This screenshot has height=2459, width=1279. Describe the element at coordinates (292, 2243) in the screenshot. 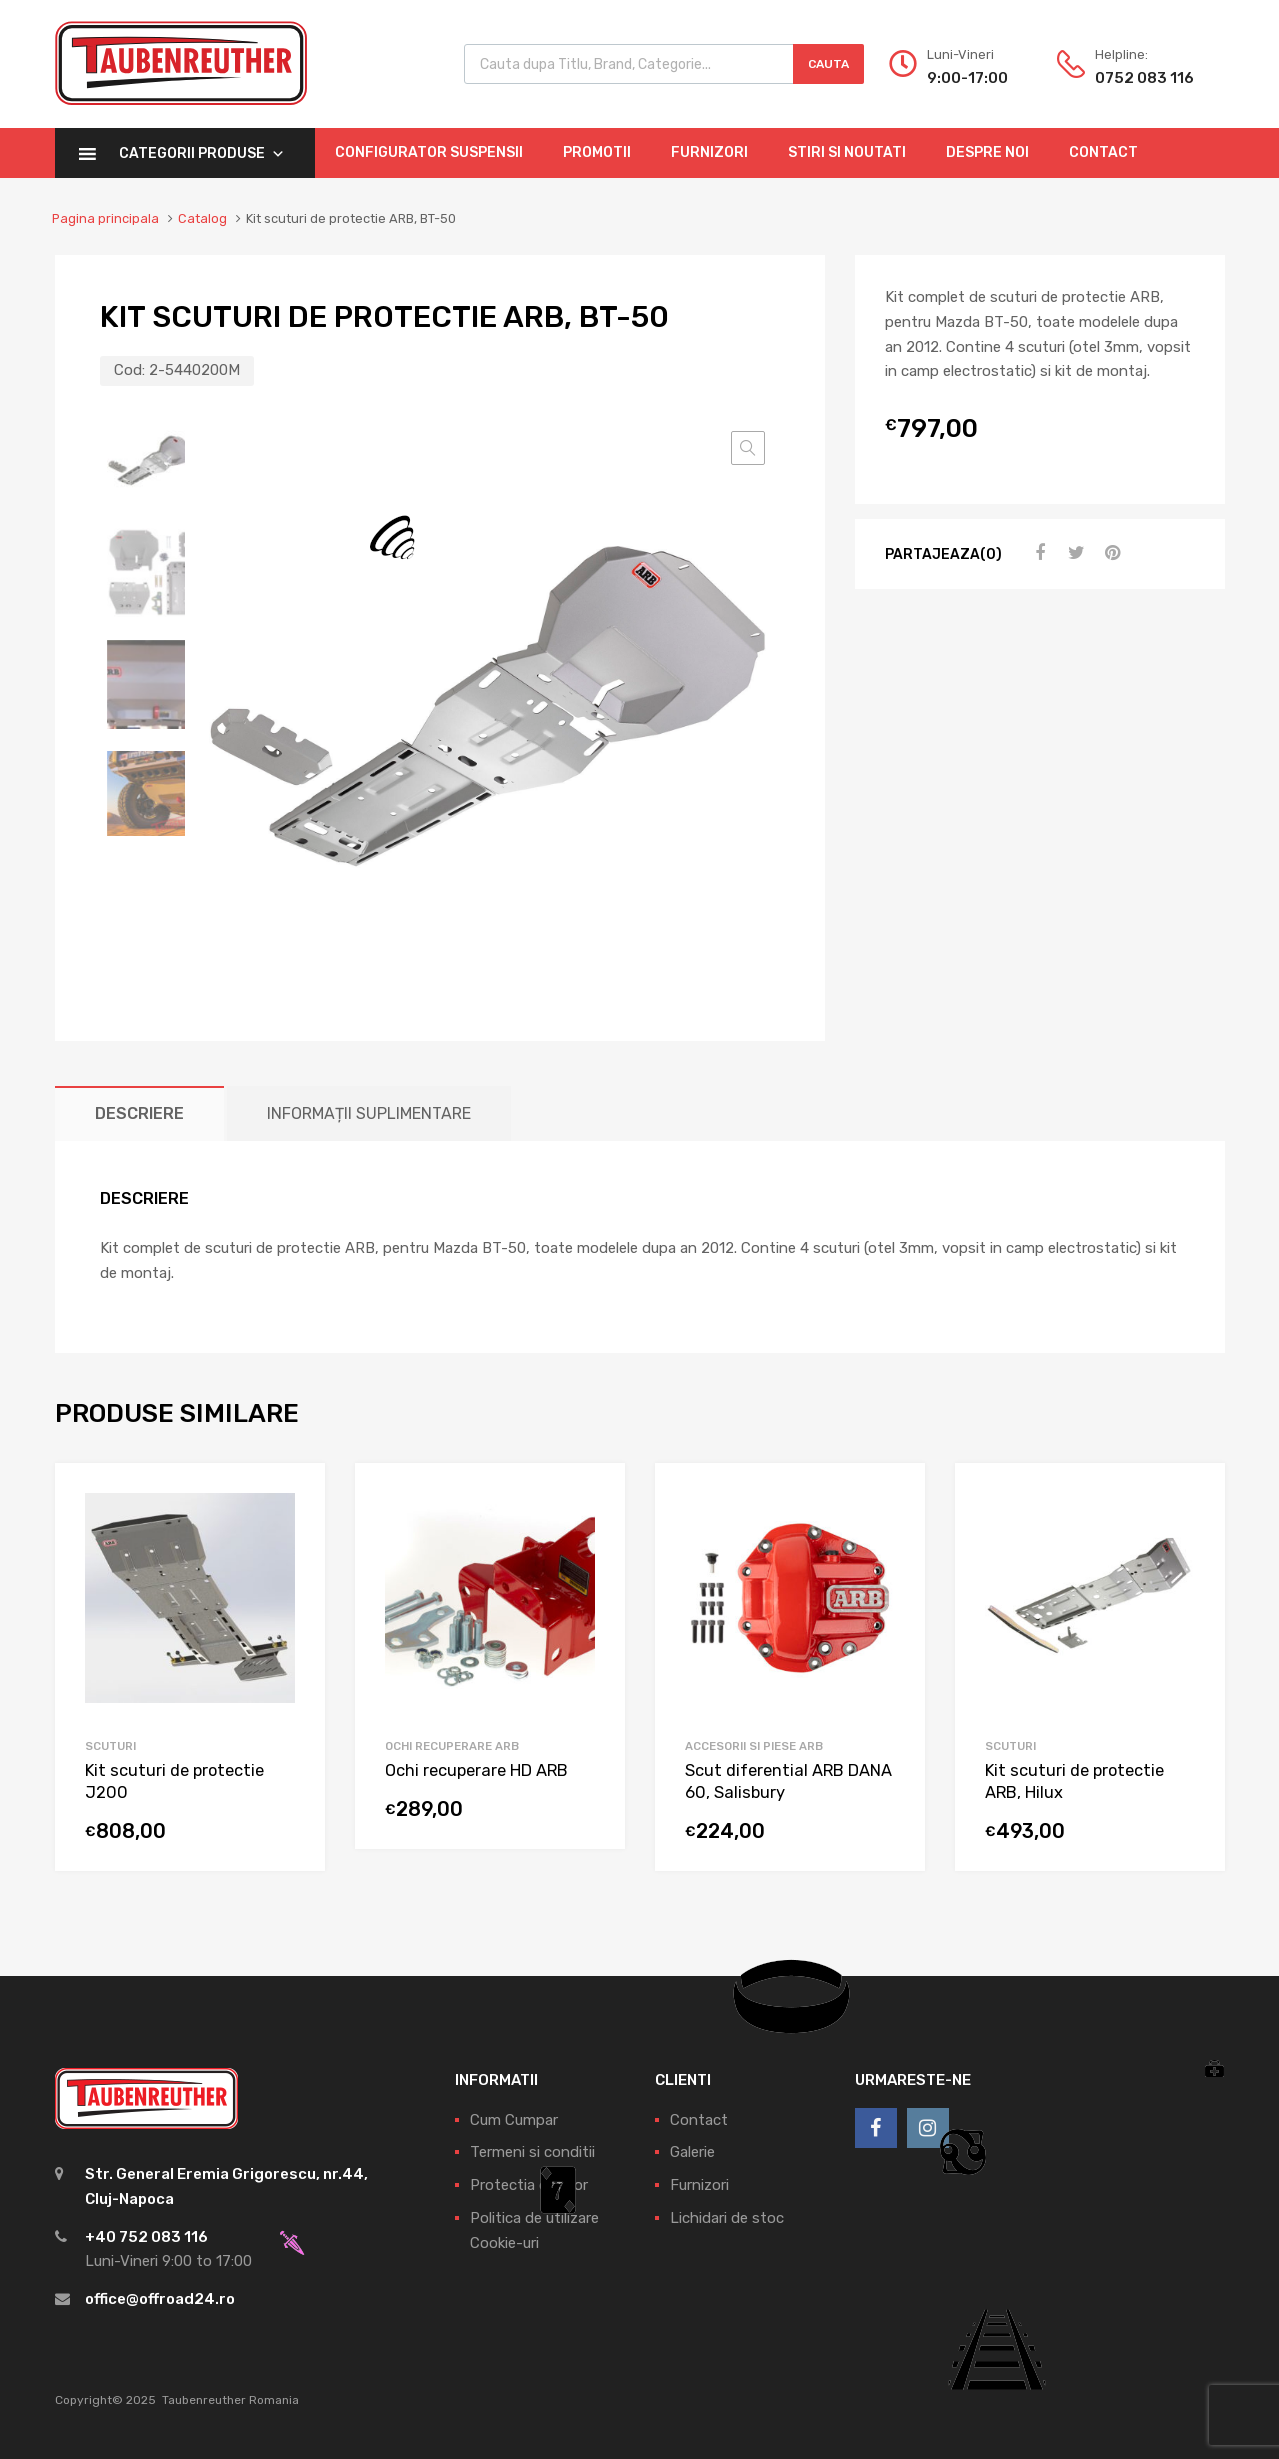

I see `equip a dagger or short blade weapon` at that location.